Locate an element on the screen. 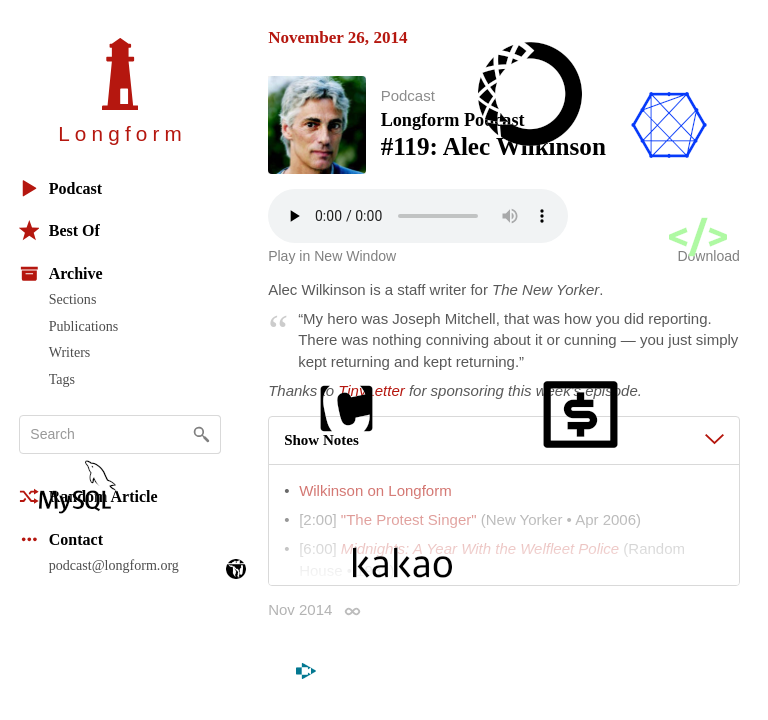 The height and width of the screenshot is (720, 768). open anaconda navigator is located at coordinates (530, 94).